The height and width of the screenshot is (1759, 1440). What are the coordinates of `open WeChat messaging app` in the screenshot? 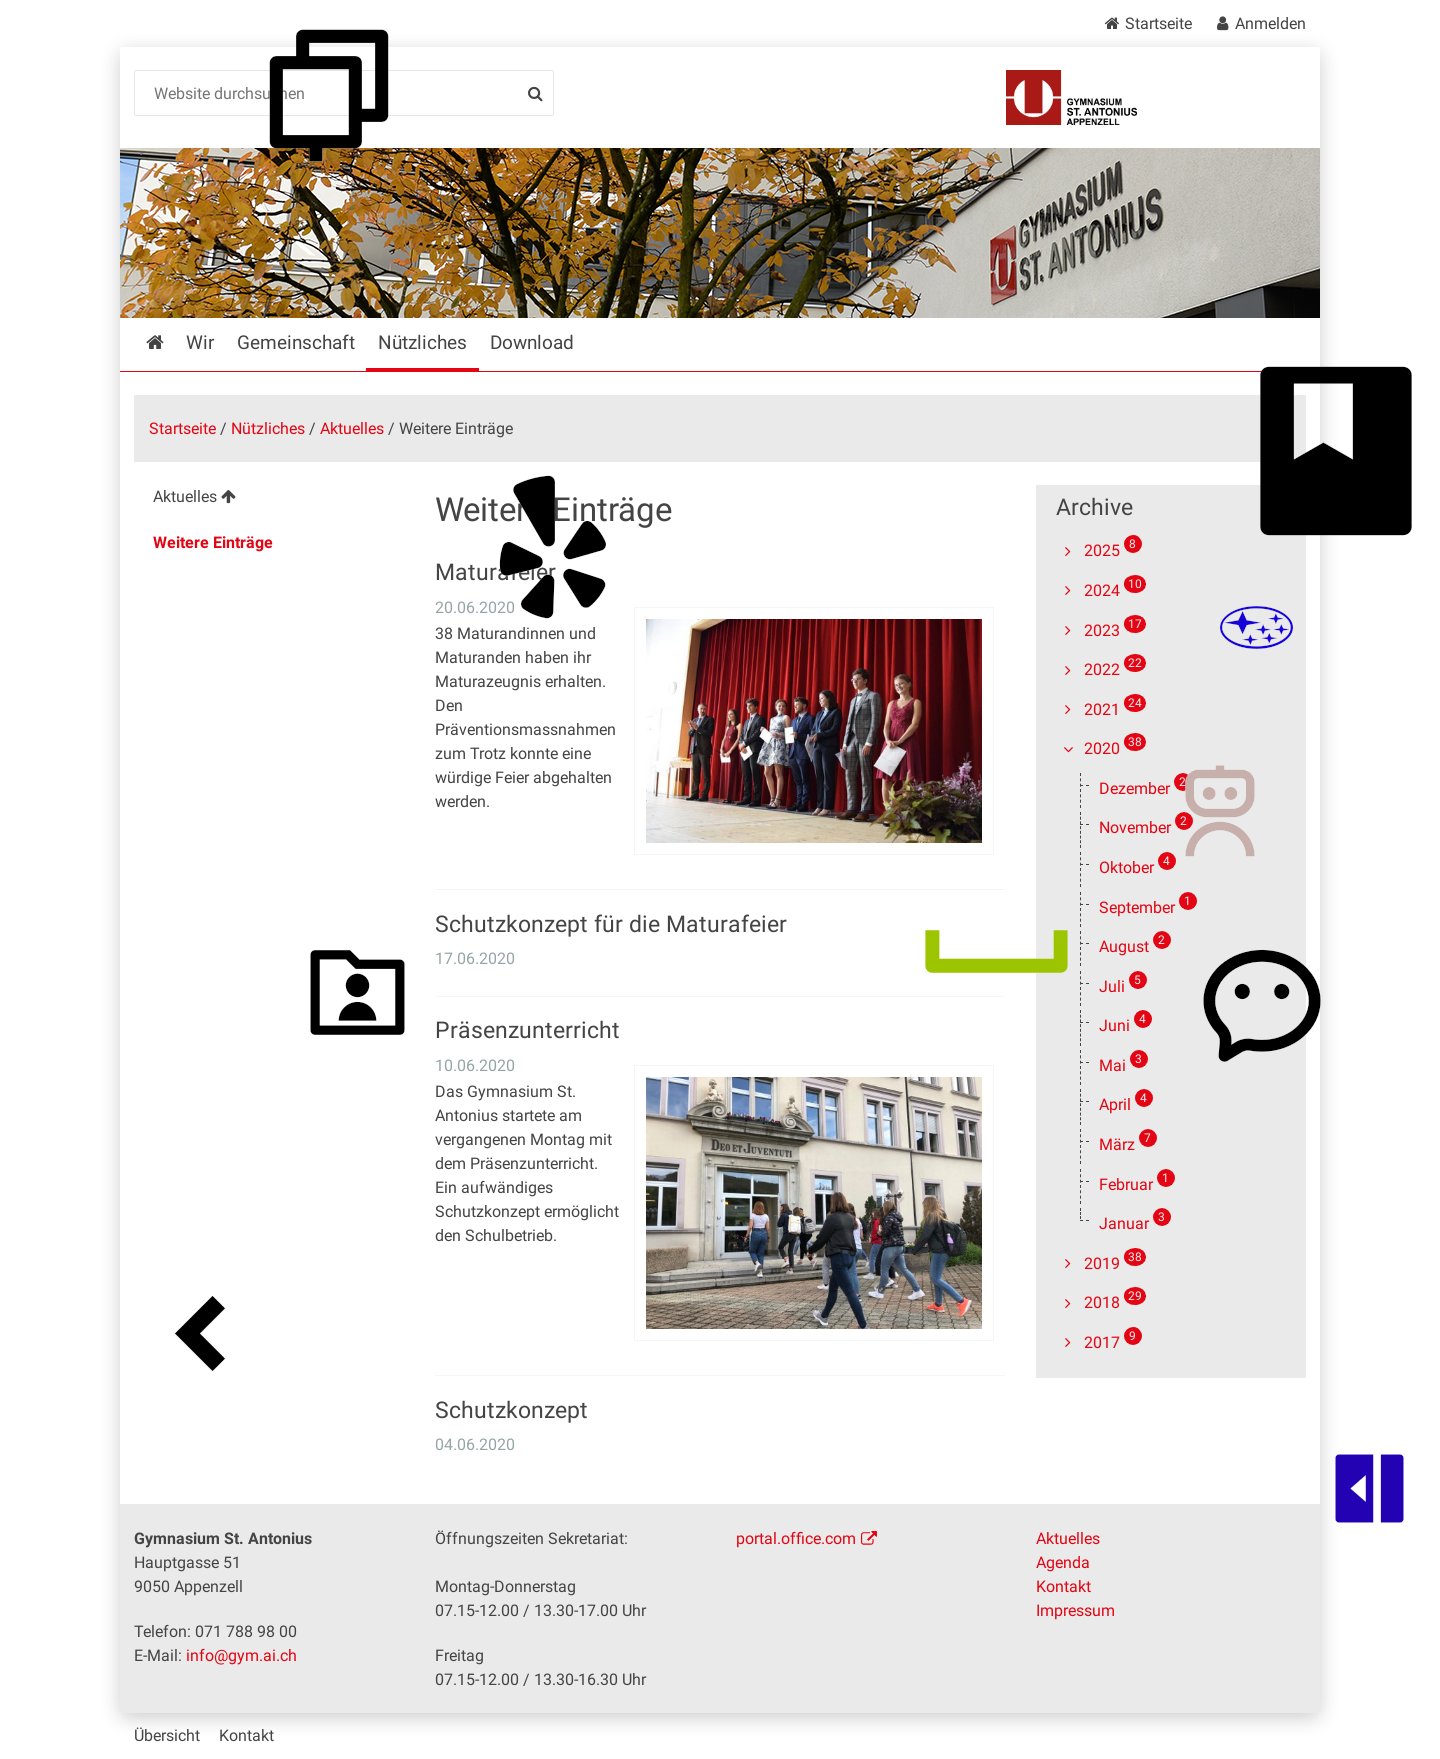 It's located at (1262, 1002).